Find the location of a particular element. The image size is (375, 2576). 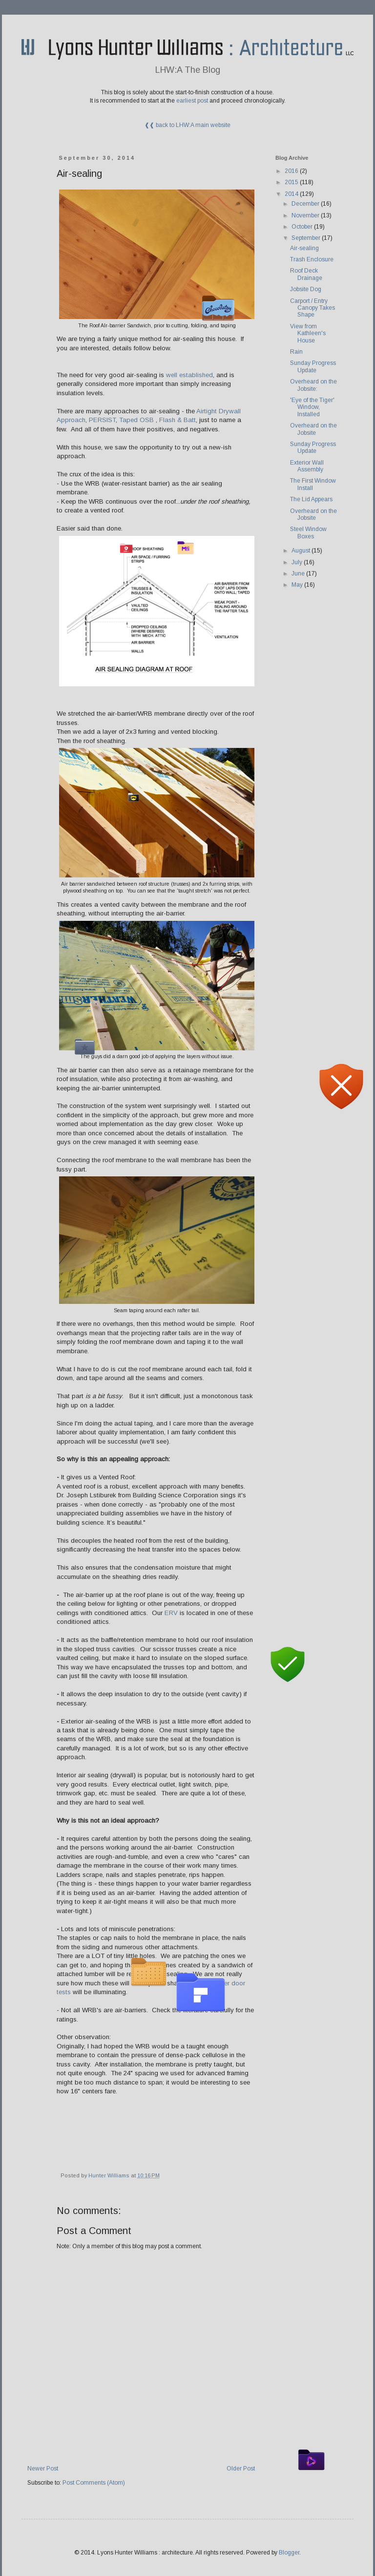

indicates a security error or protection failure is located at coordinates (341, 1086).